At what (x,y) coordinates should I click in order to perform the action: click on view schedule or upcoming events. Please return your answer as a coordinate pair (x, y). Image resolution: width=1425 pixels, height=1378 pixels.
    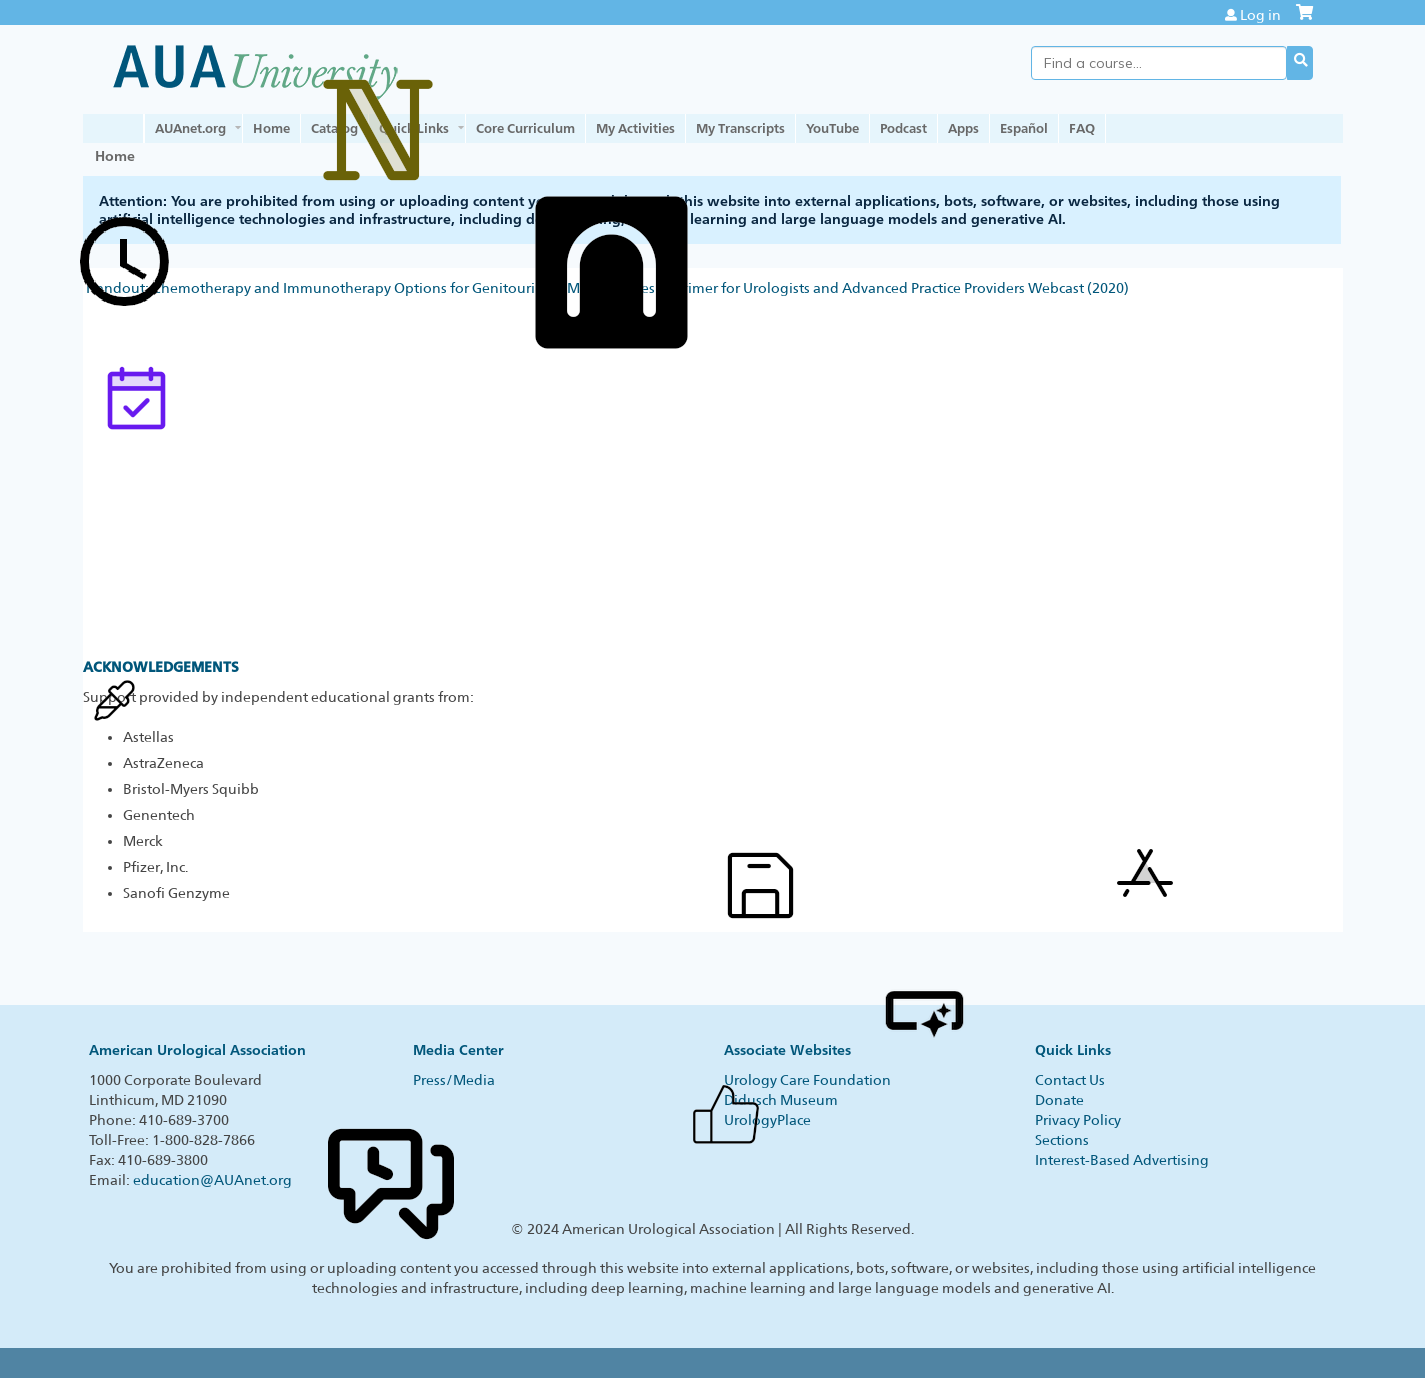
    Looking at the image, I should click on (124, 261).